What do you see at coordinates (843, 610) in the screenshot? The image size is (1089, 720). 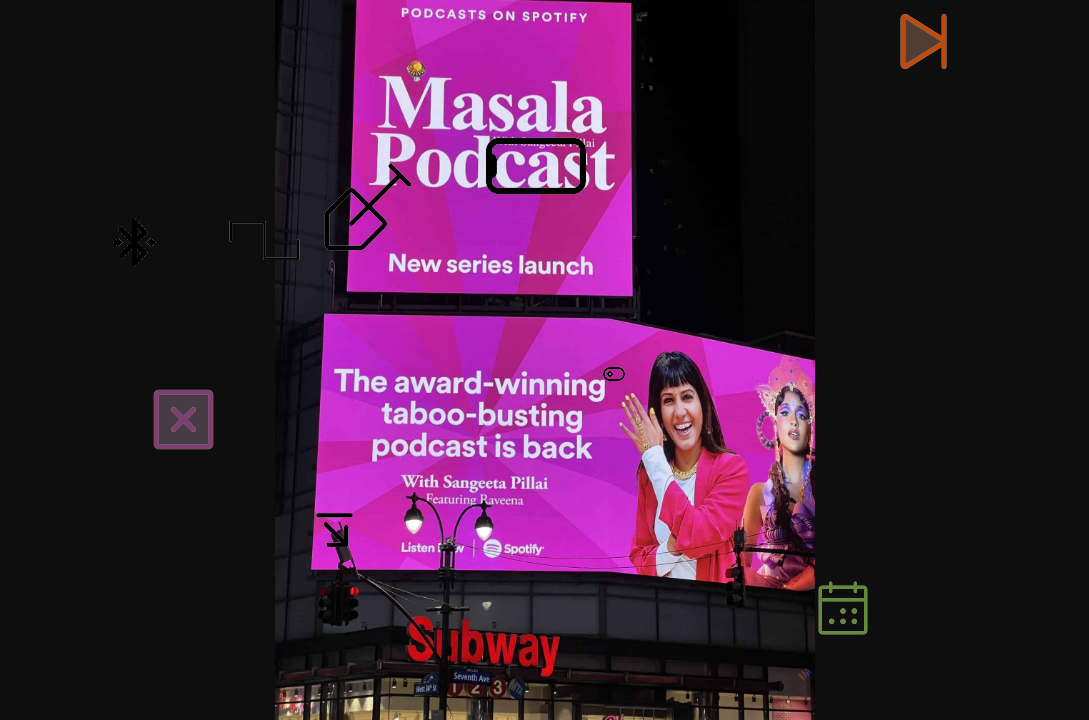 I see `view calendar events` at bounding box center [843, 610].